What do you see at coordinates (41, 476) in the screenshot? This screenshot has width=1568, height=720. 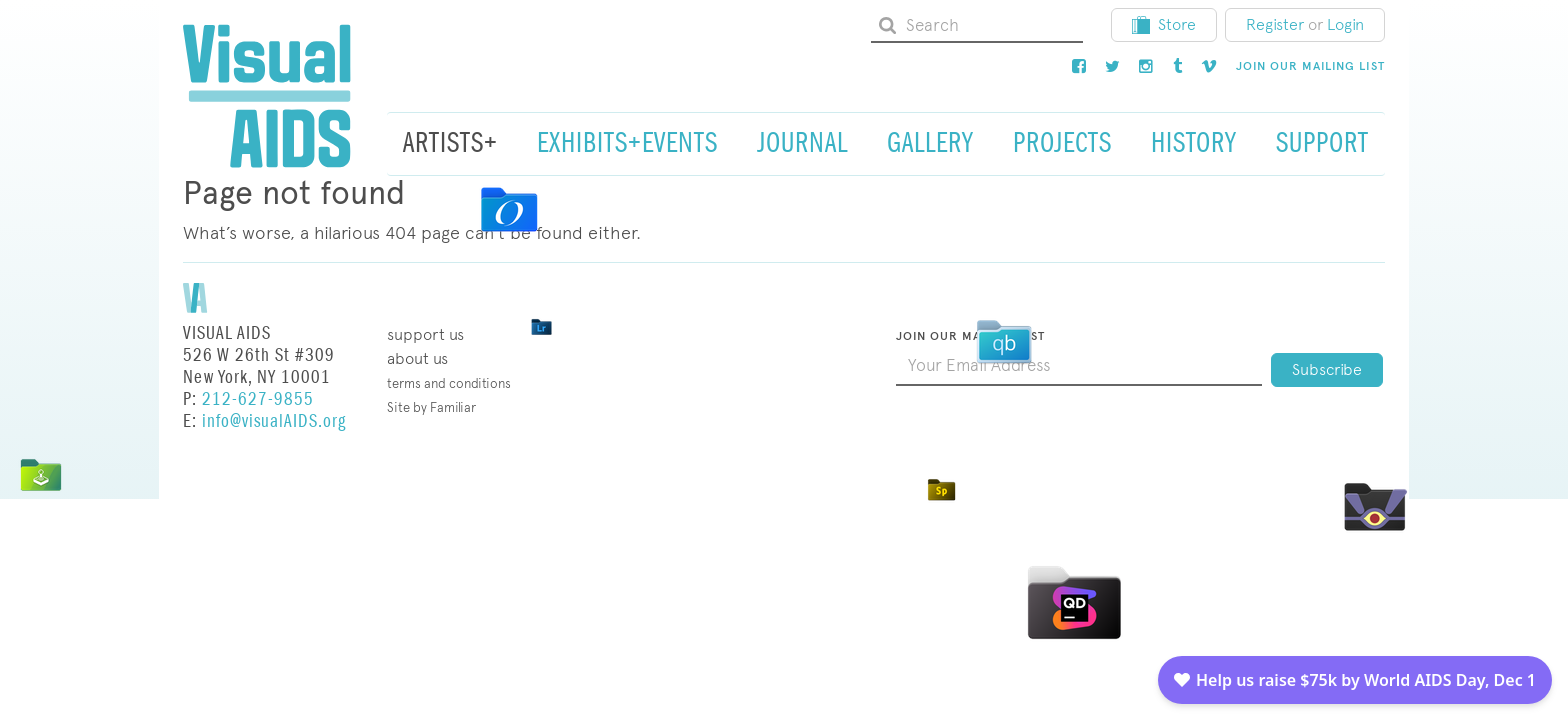 I see `open your GameJolt games folder` at bounding box center [41, 476].